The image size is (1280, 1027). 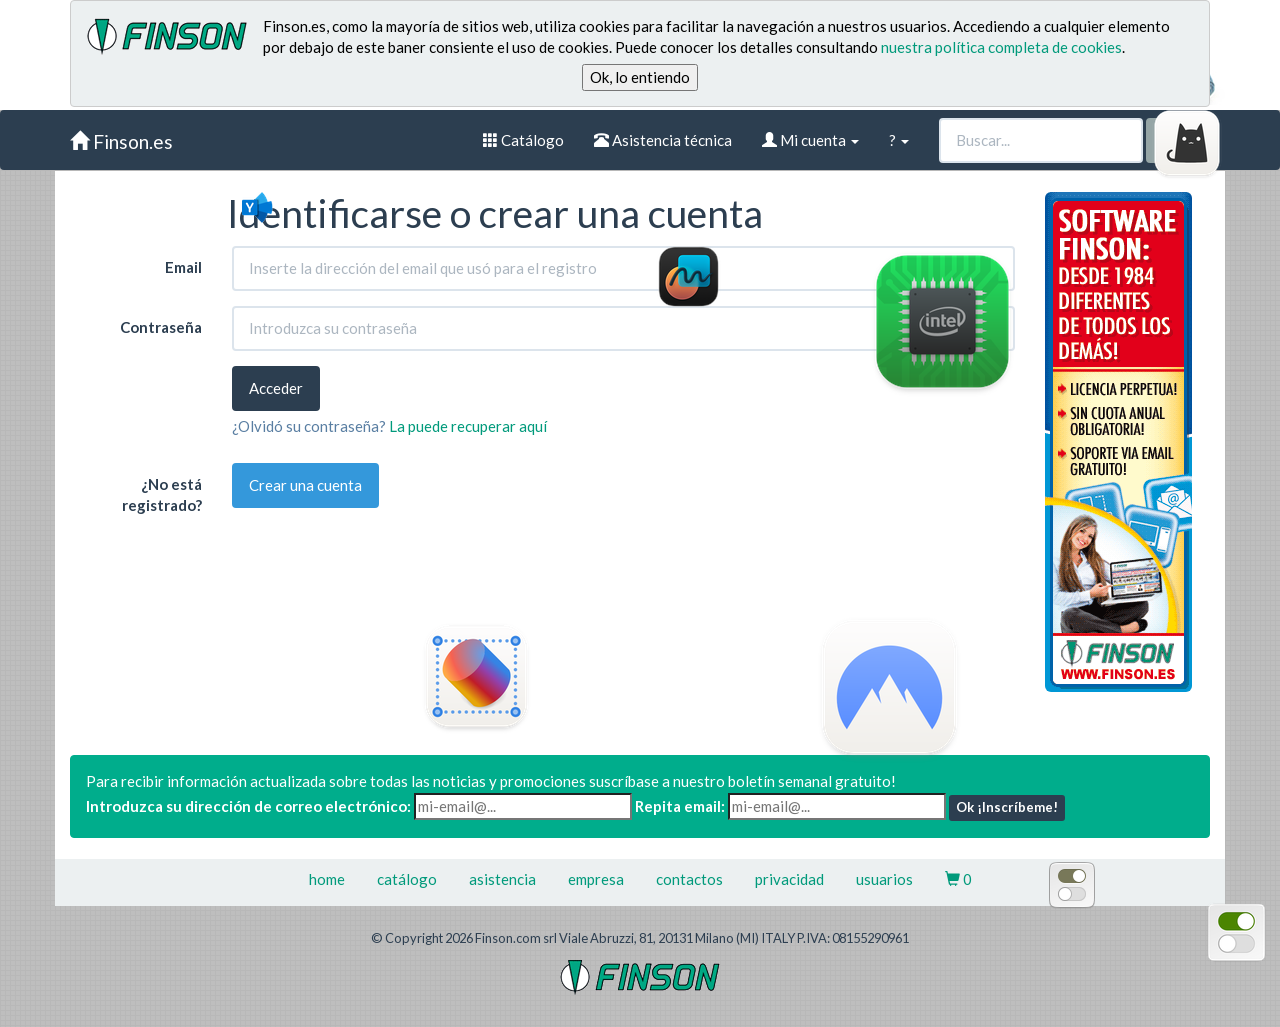 What do you see at coordinates (1072, 885) in the screenshot?
I see `open gnome tweaks to customize desktop settings` at bounding box center [1072, 885].